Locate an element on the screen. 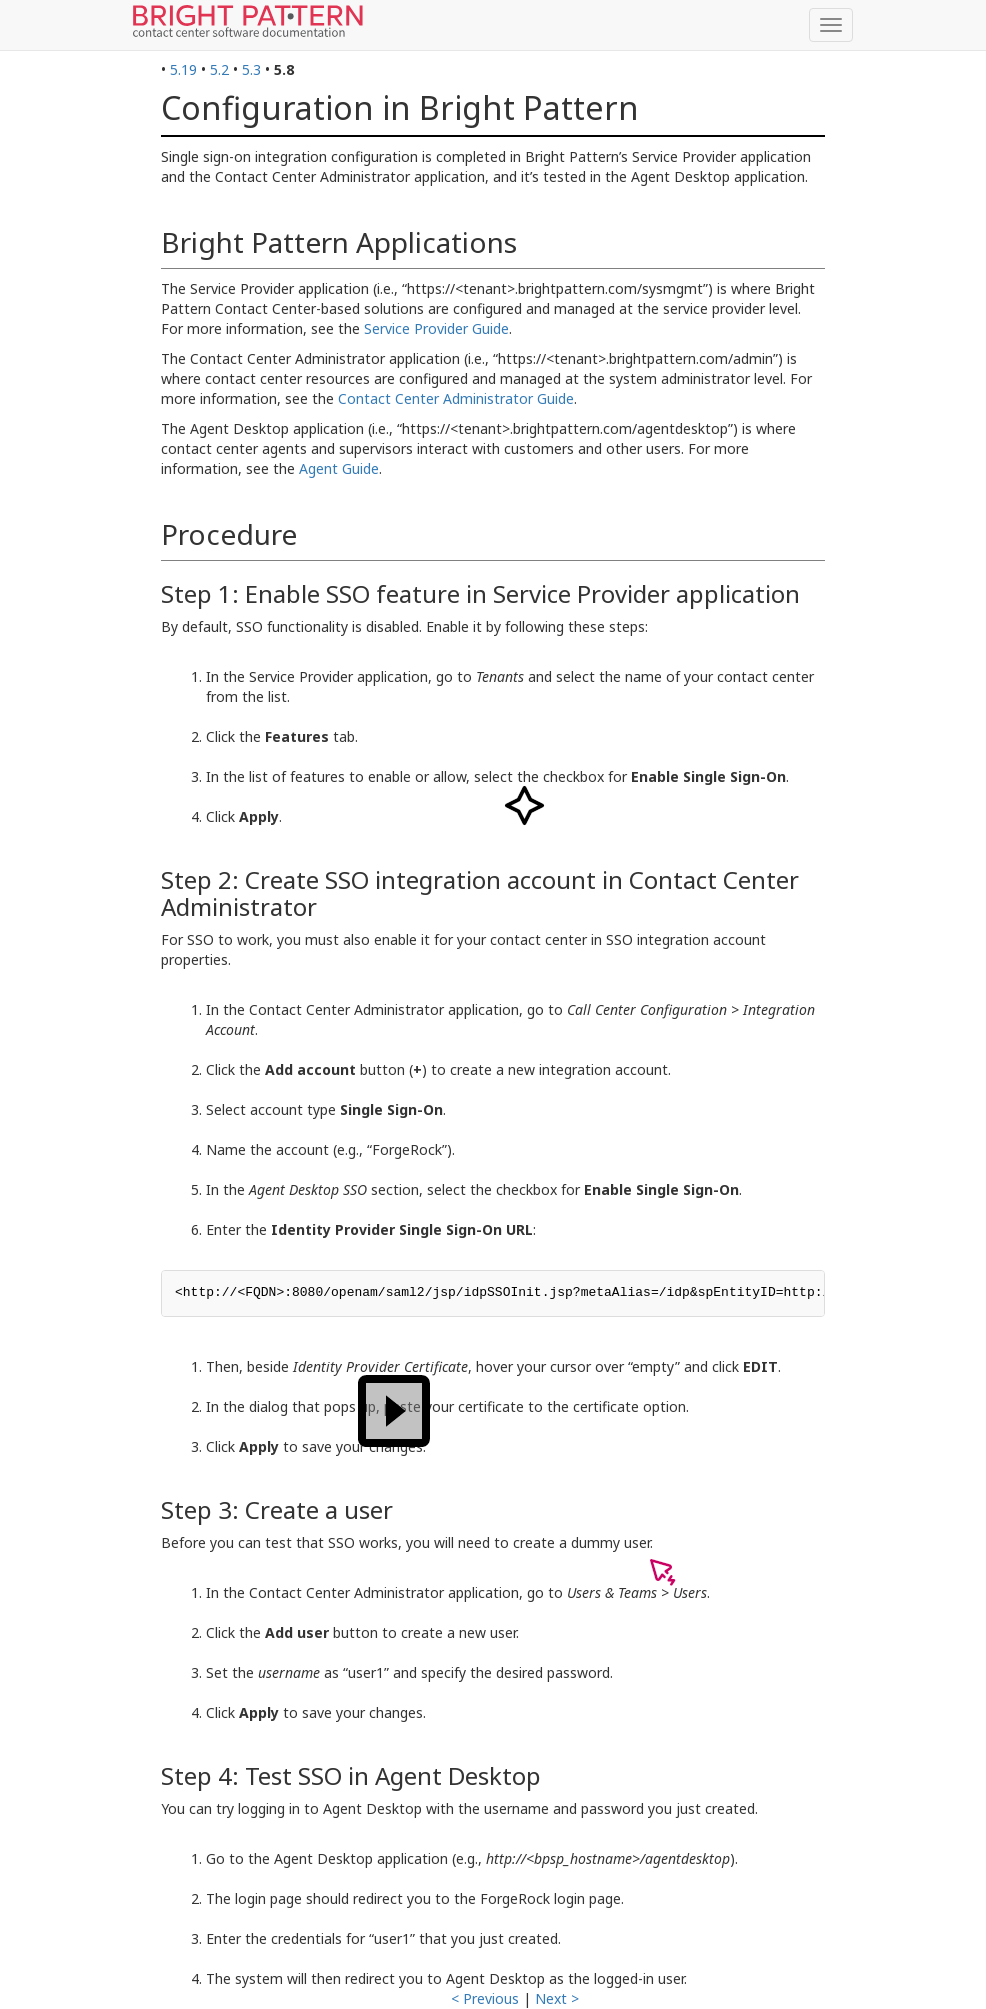  add a sparkle or highlight effect is located at coordinates (524, 805).